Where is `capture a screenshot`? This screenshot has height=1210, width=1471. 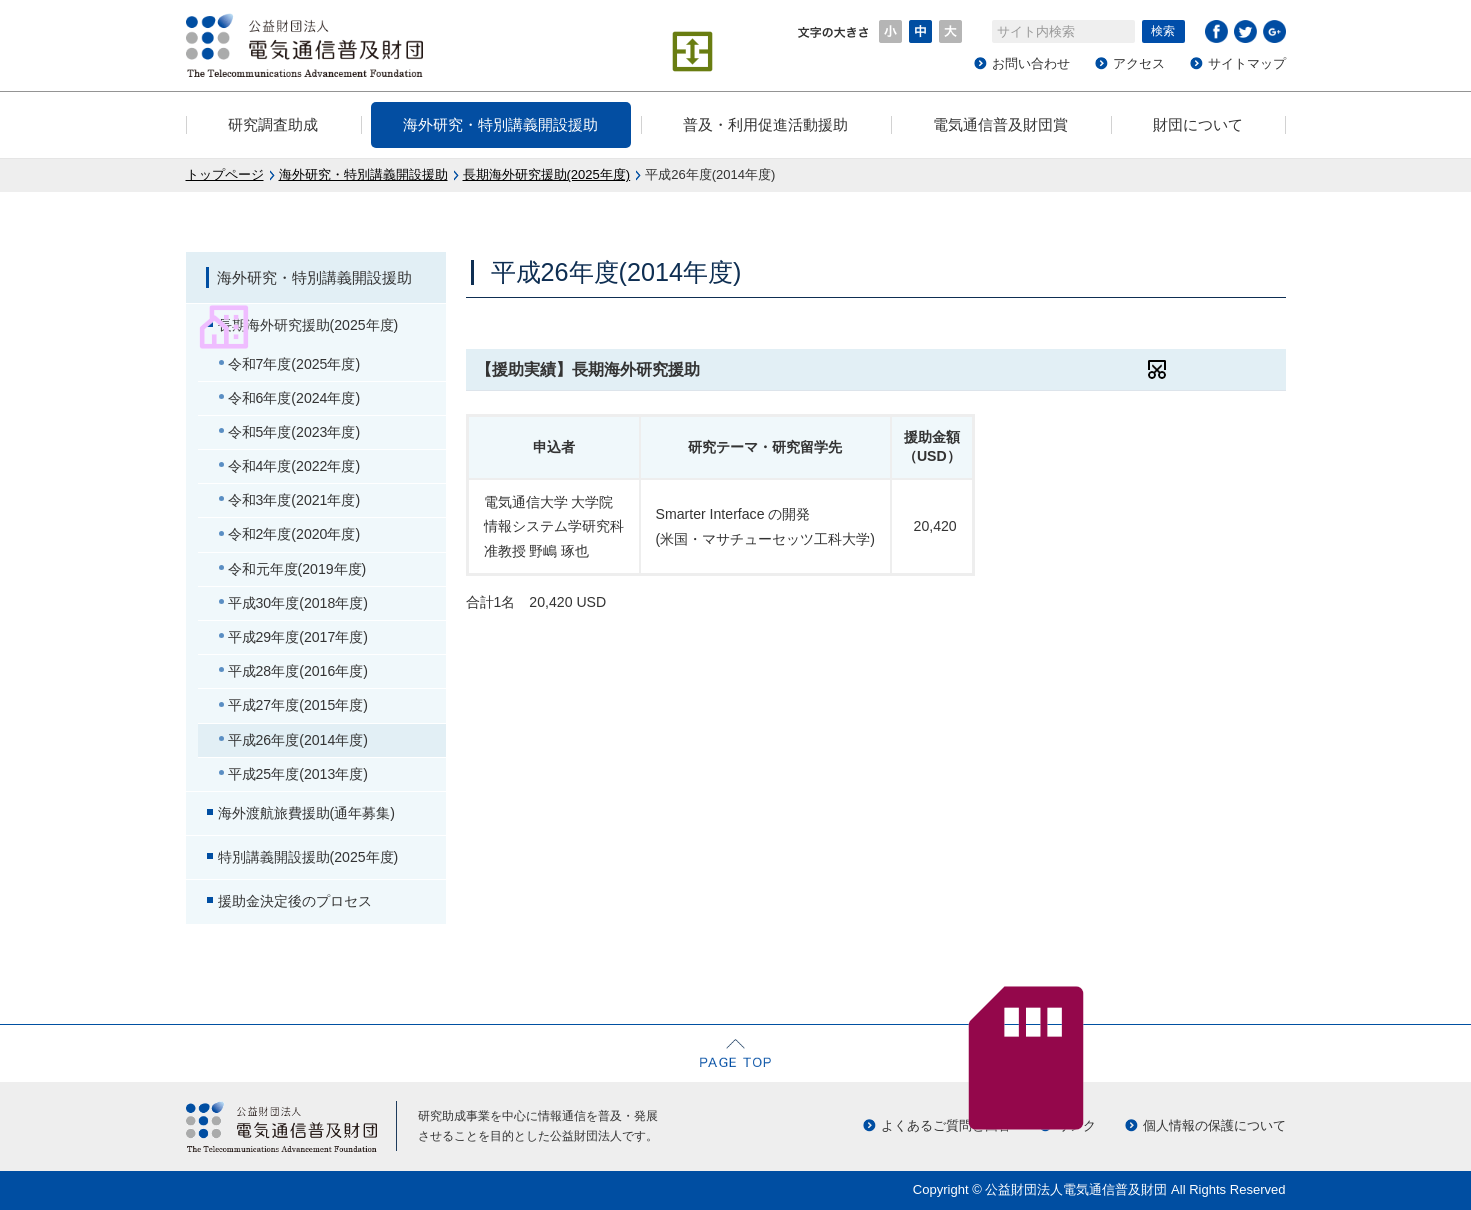
capture a screenshot is located at coordinates (1157, 369).